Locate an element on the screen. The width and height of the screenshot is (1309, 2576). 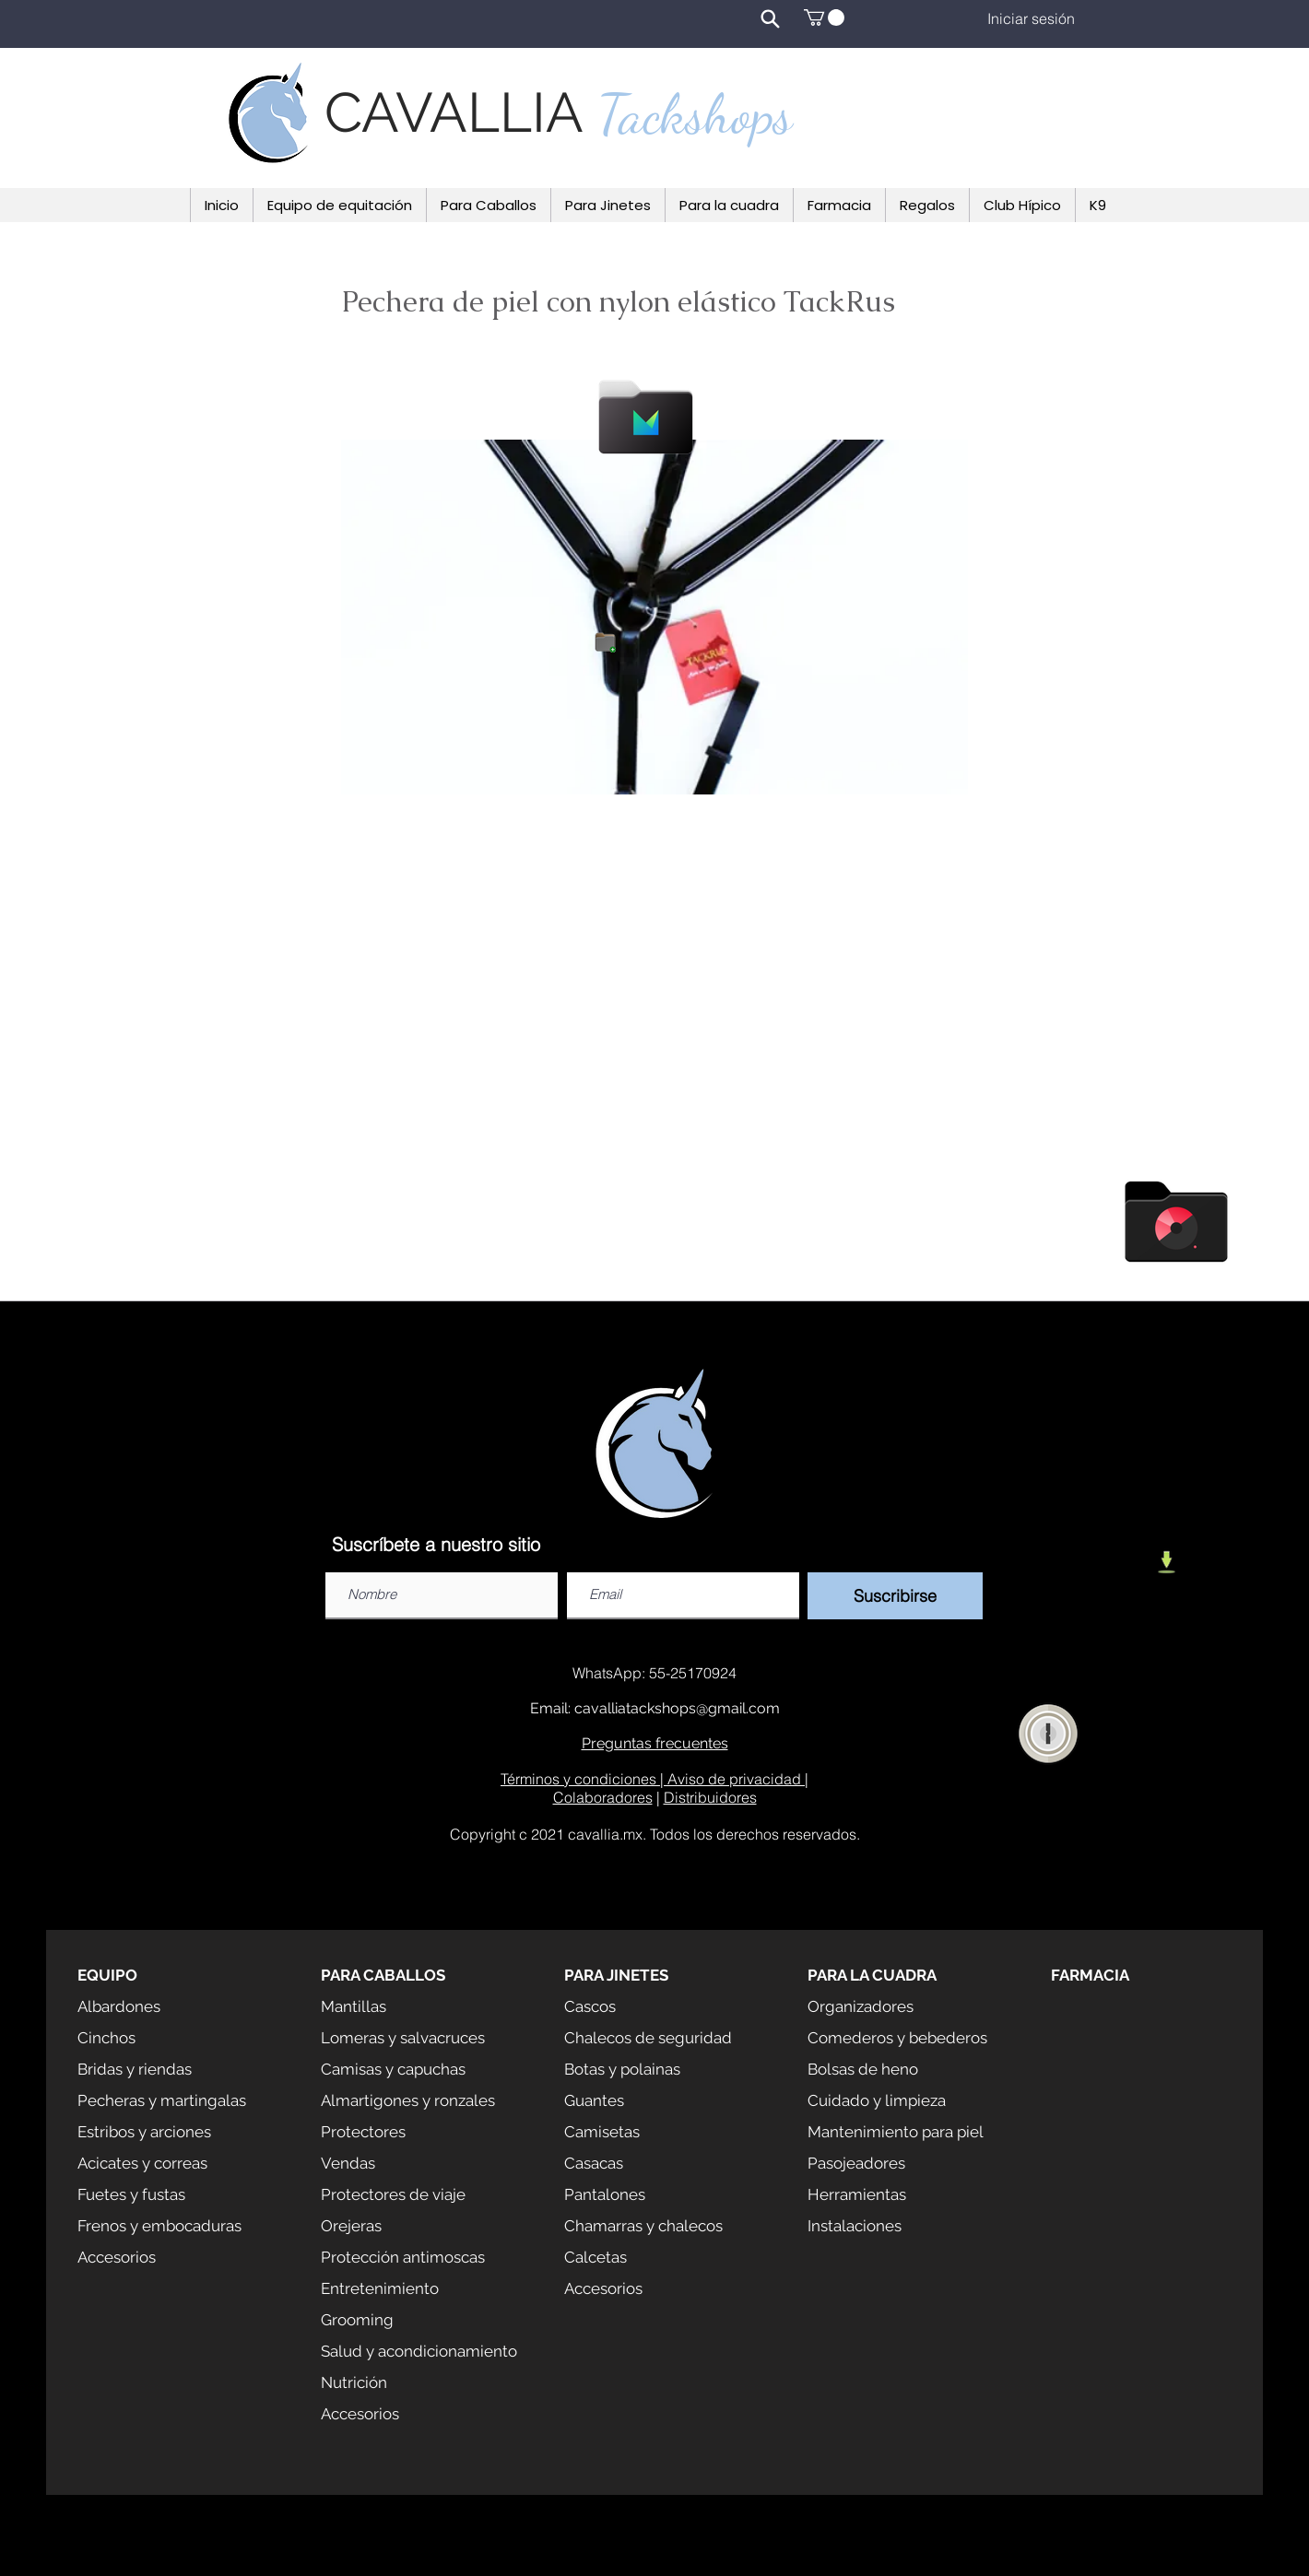
folder containing wondershare dvd creator project files is located at coordinates (1175, 1224).